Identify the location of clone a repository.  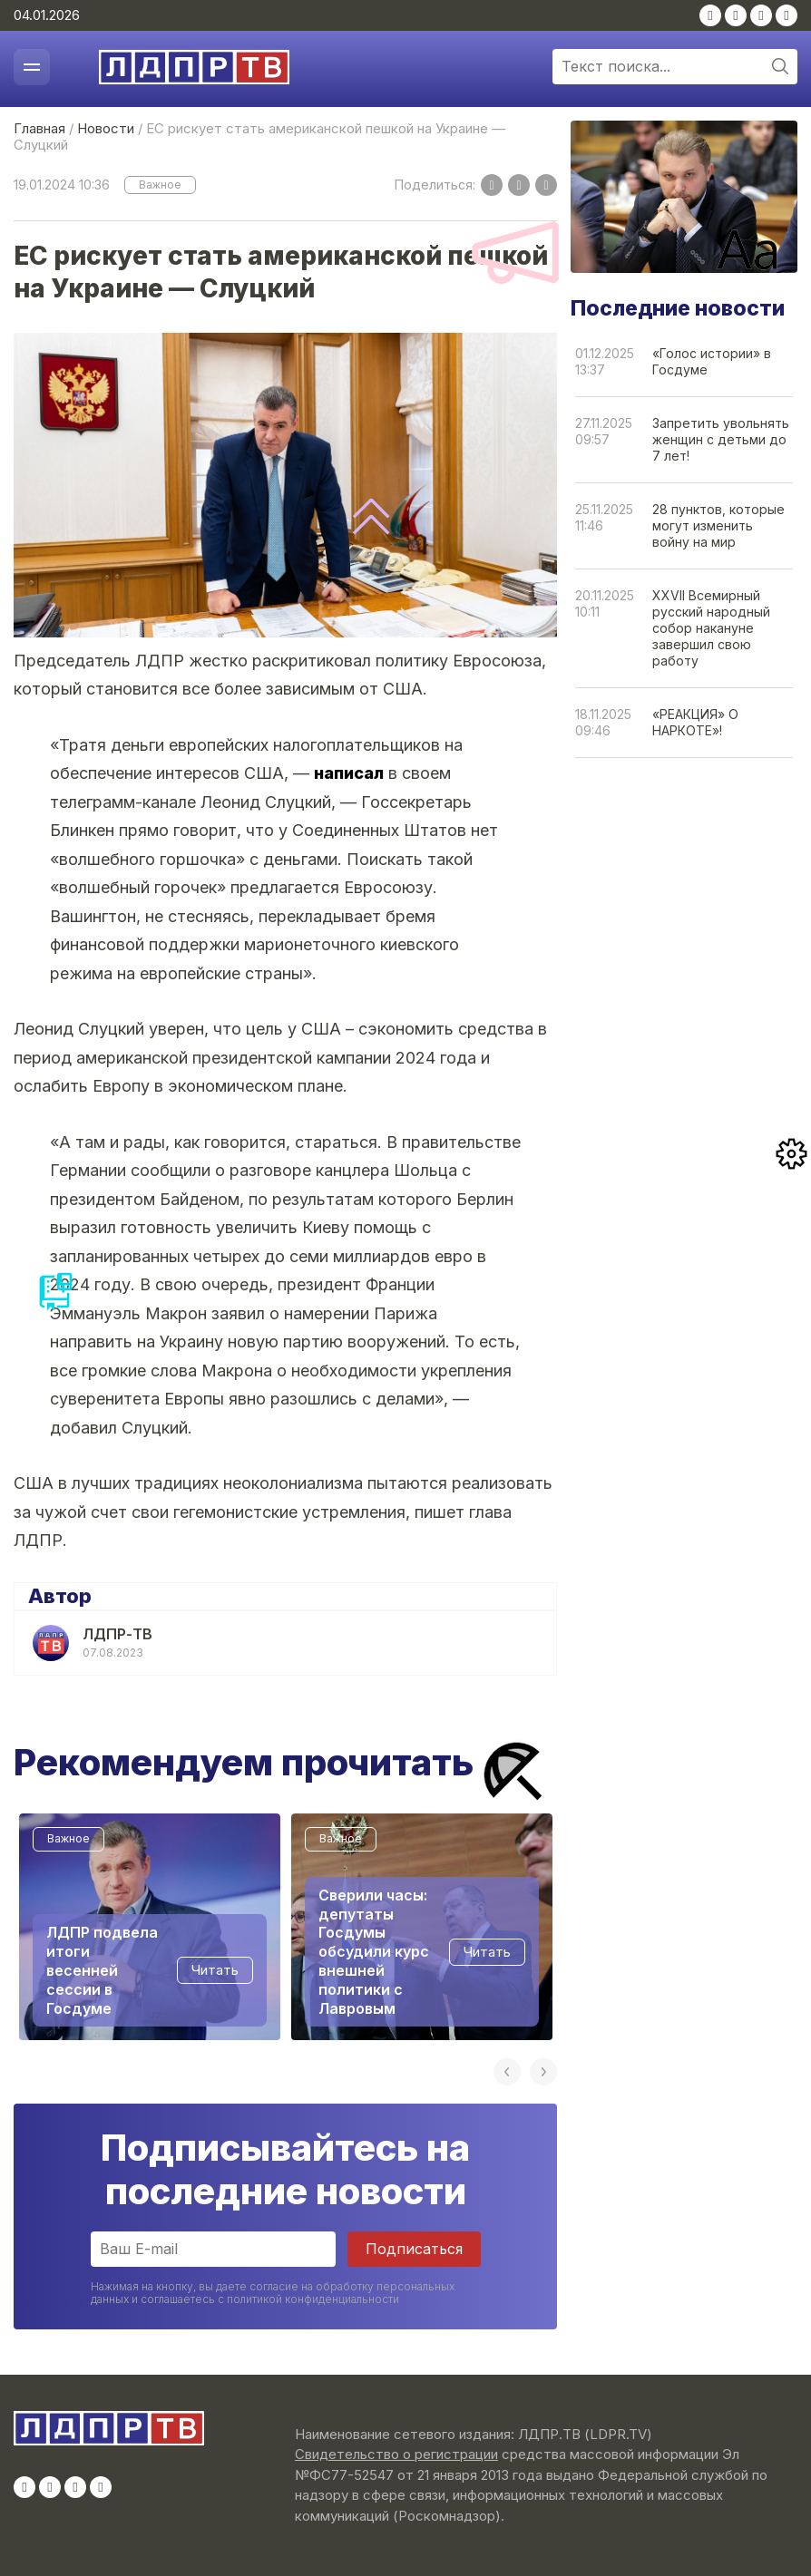
(54, 1290).